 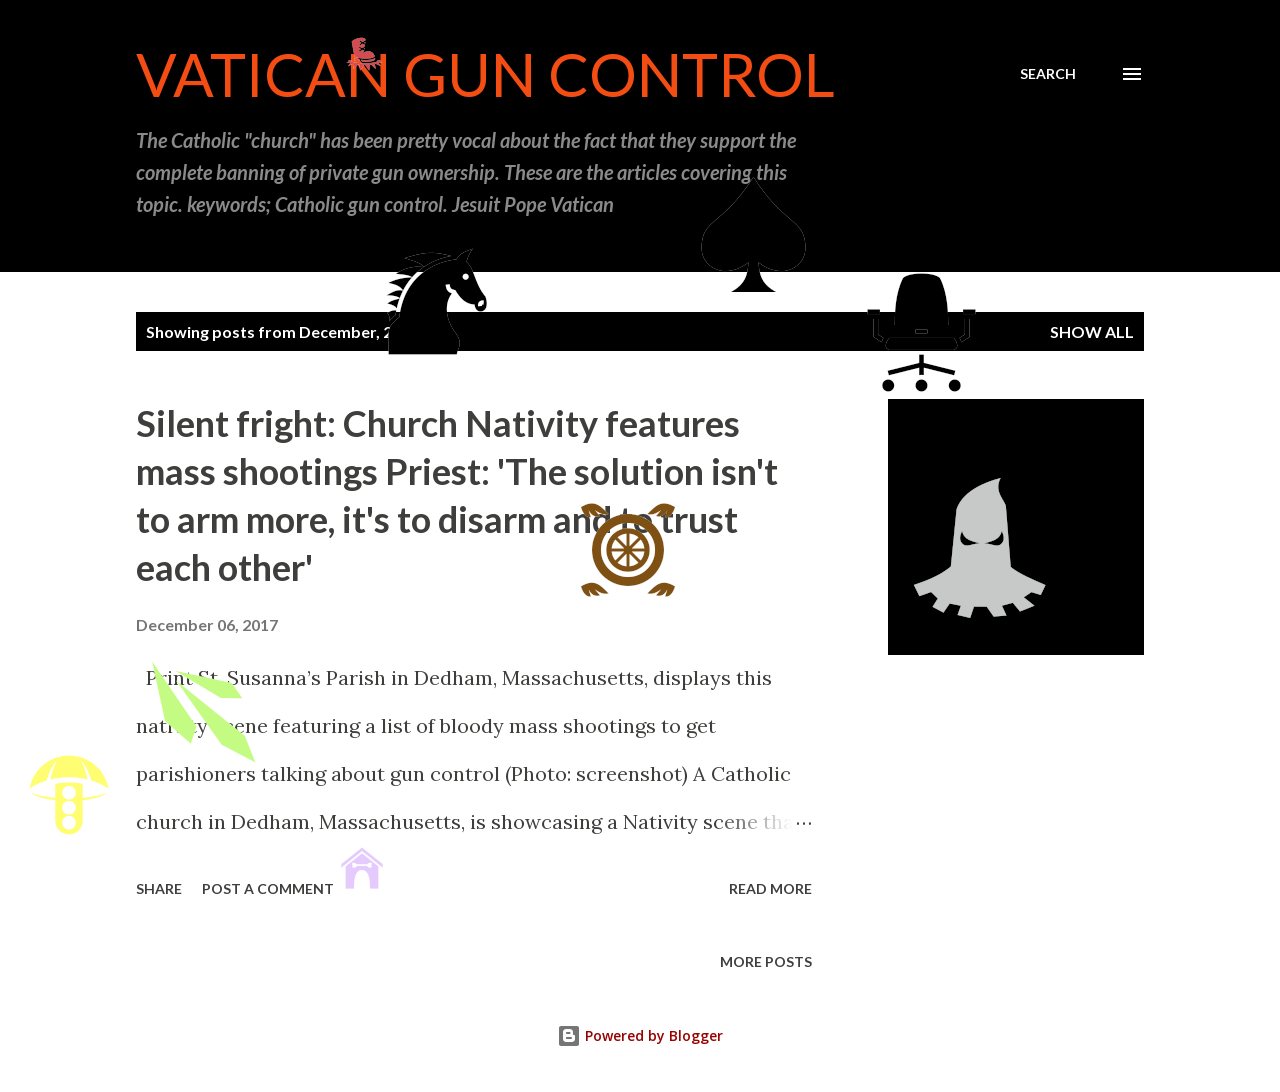 I want to click on access pet or dog-related features, so click(x=362, y=868).